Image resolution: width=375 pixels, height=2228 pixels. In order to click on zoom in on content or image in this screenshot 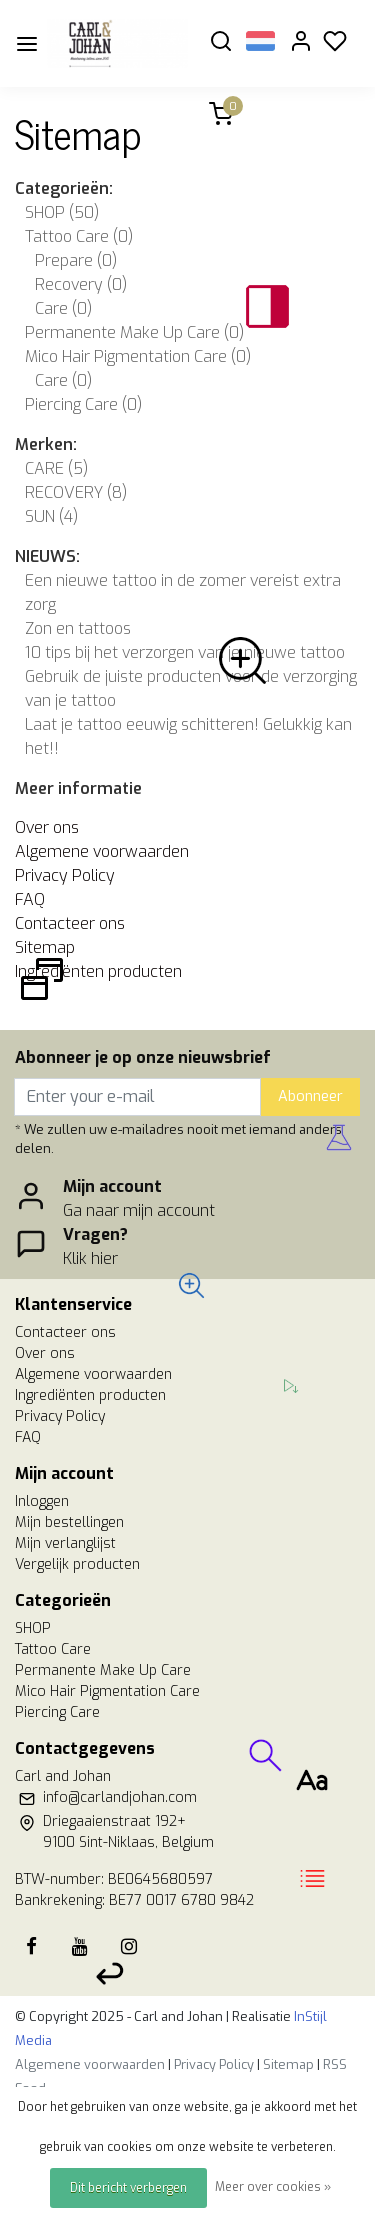, I will do `click(243, 661)`.